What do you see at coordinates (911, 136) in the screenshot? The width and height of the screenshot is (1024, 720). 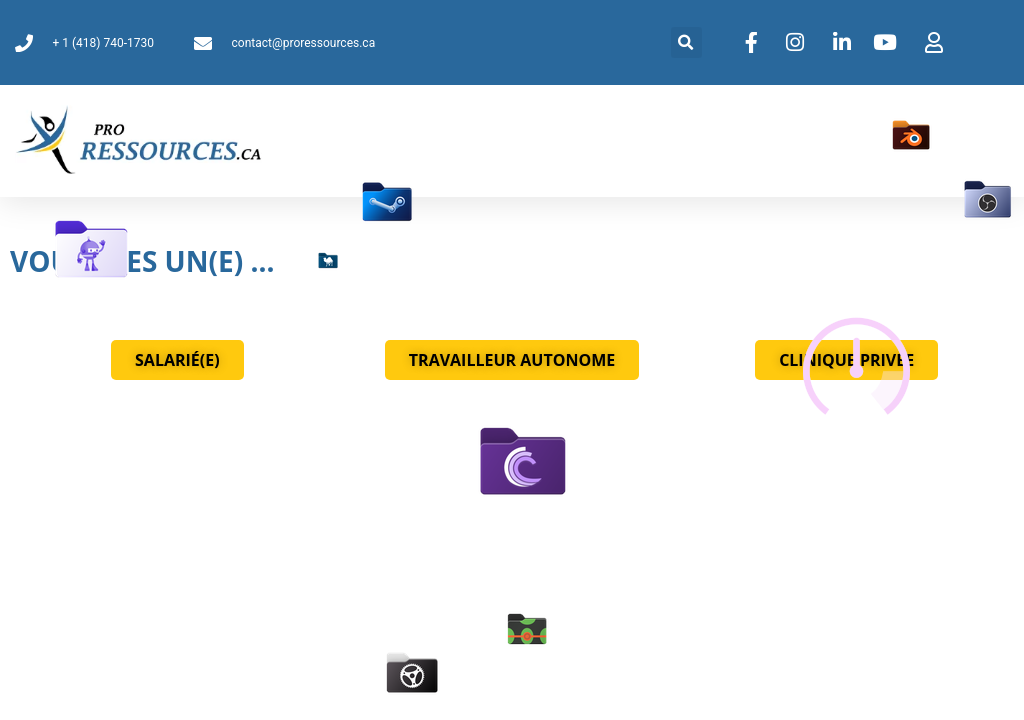 I see `open folder containing Blender project files` at bounding box center [911, 136].